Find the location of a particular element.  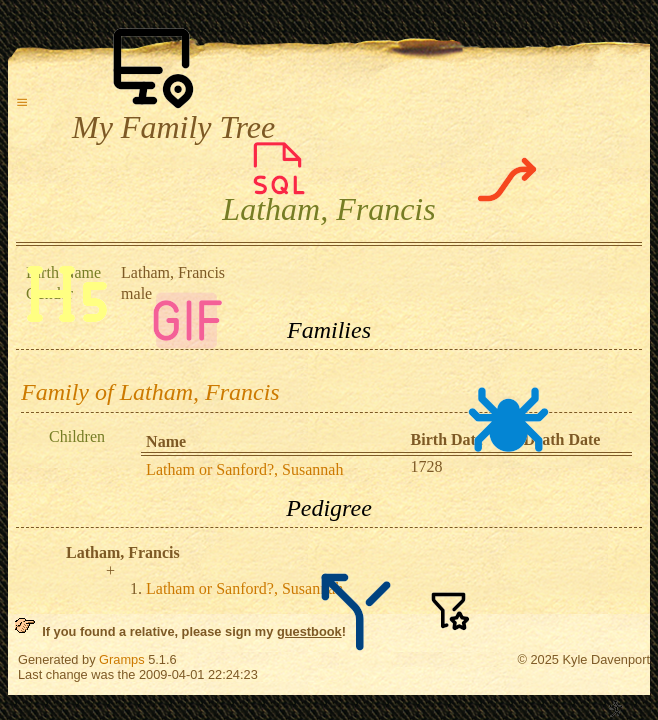

open or view an SQL database file is located at coordinates (277, 170).